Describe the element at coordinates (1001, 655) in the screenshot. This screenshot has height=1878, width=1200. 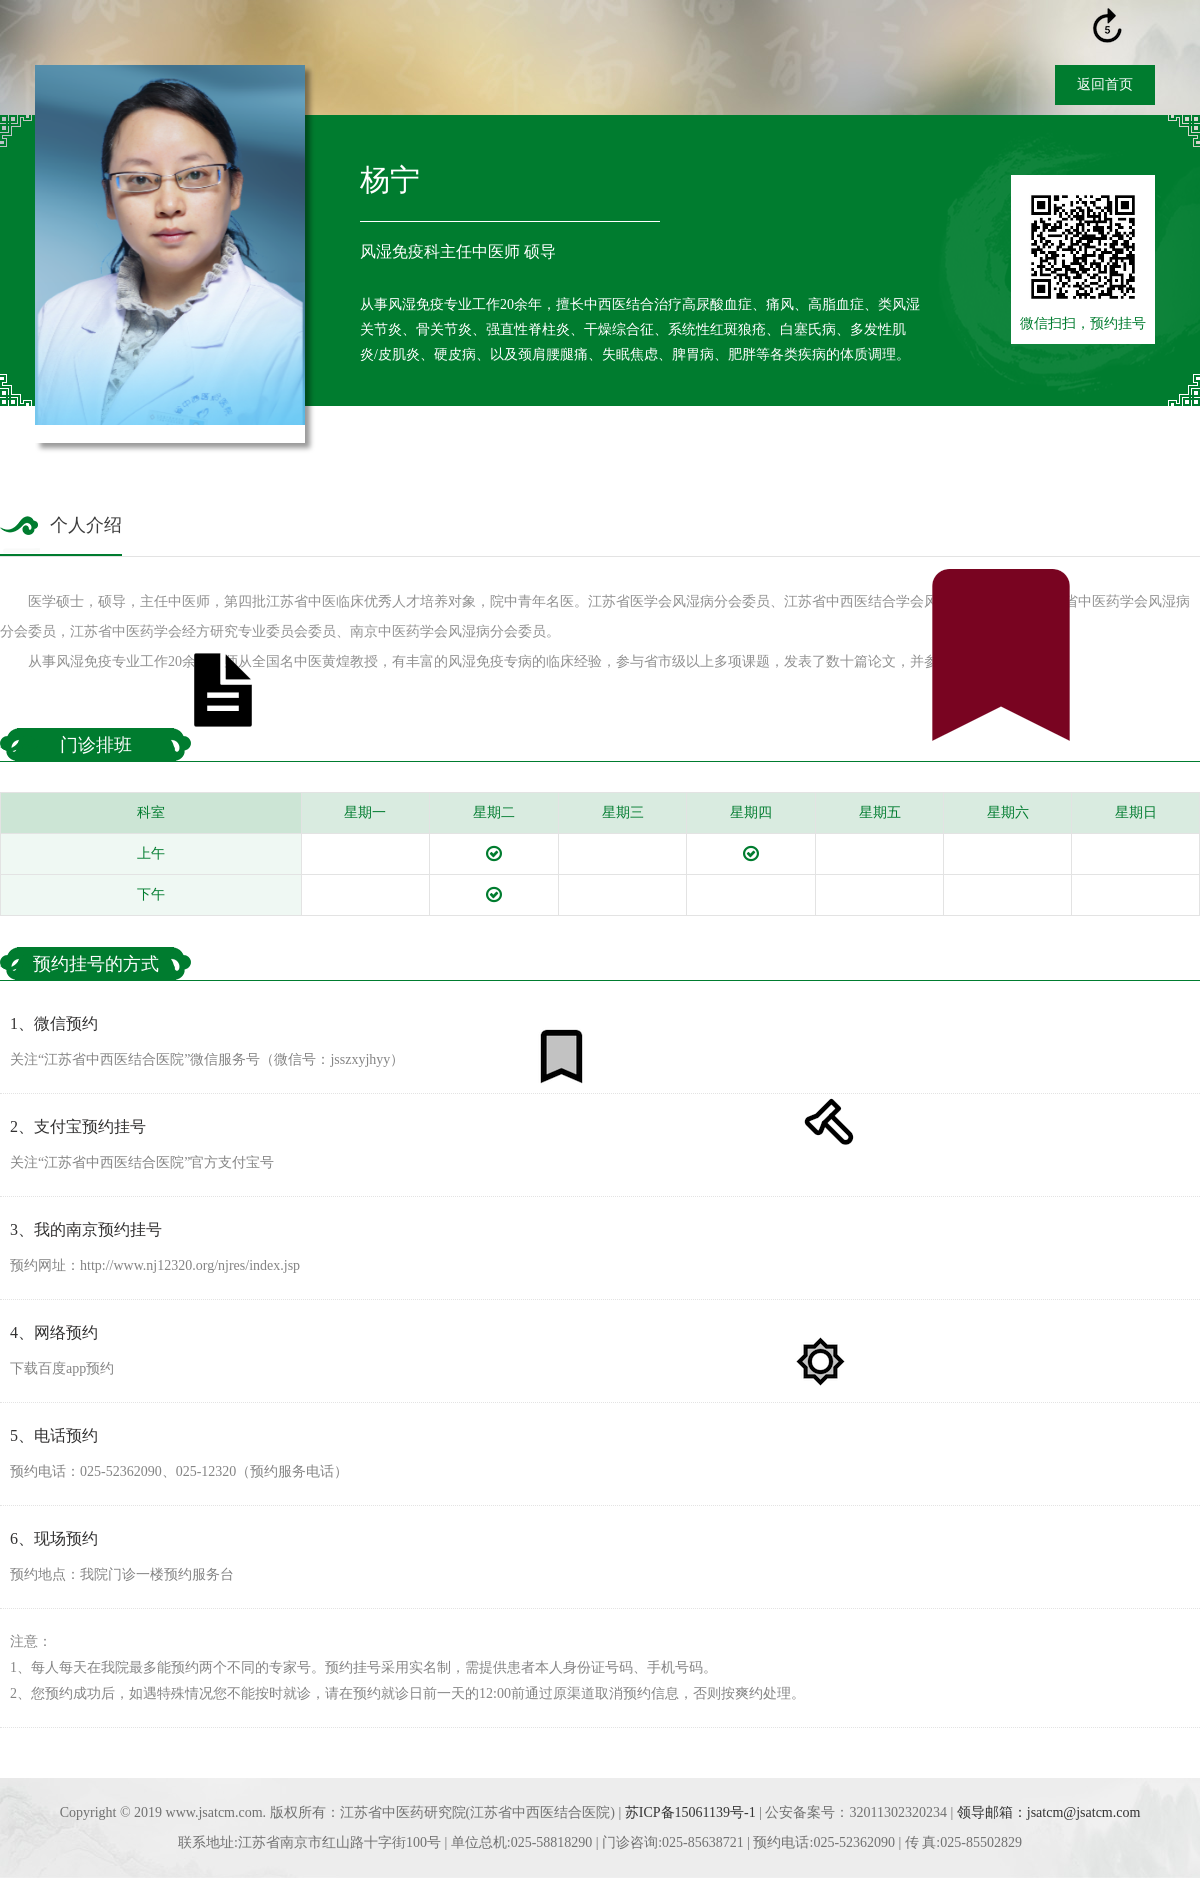
I see `save this item to your bookmarks` at that location.